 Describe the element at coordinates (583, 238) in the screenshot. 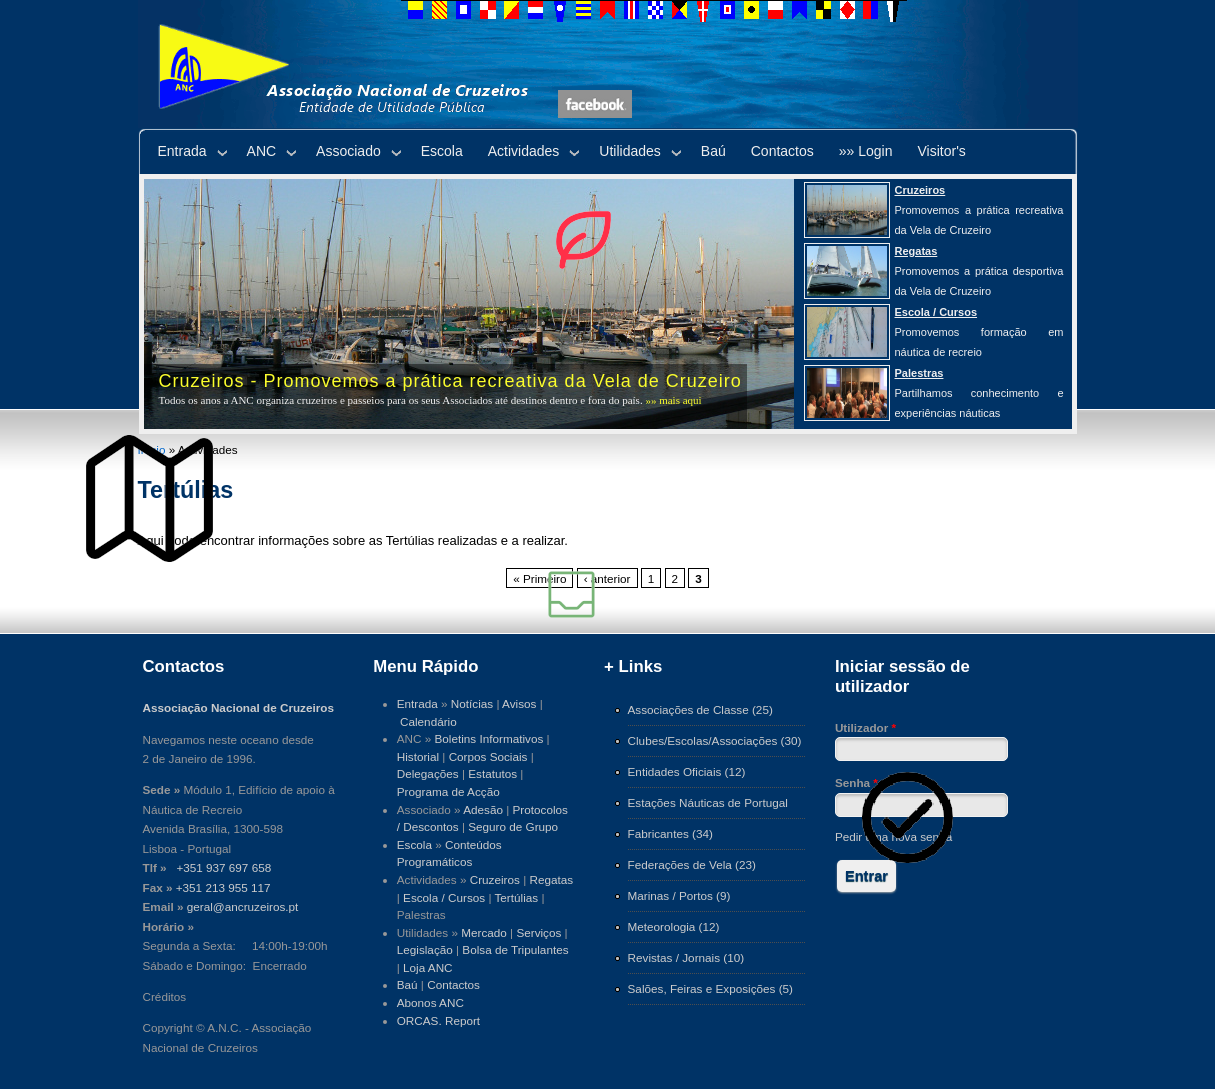

I see `view eco-friendly or sustainable options` at that location.